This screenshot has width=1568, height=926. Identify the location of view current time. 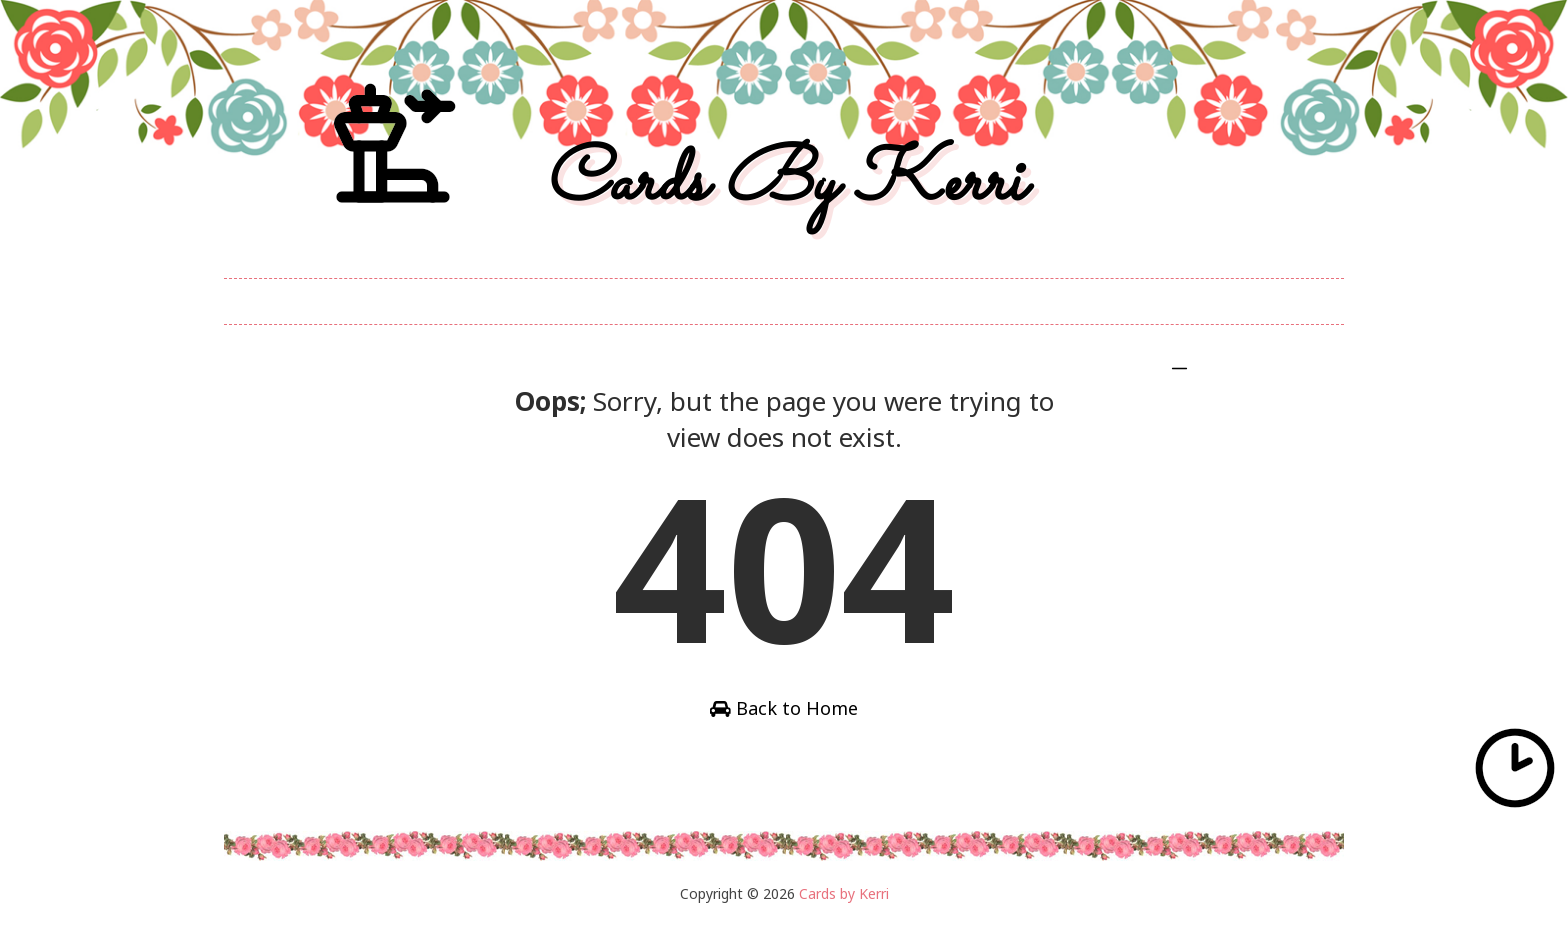
(1515, 768).